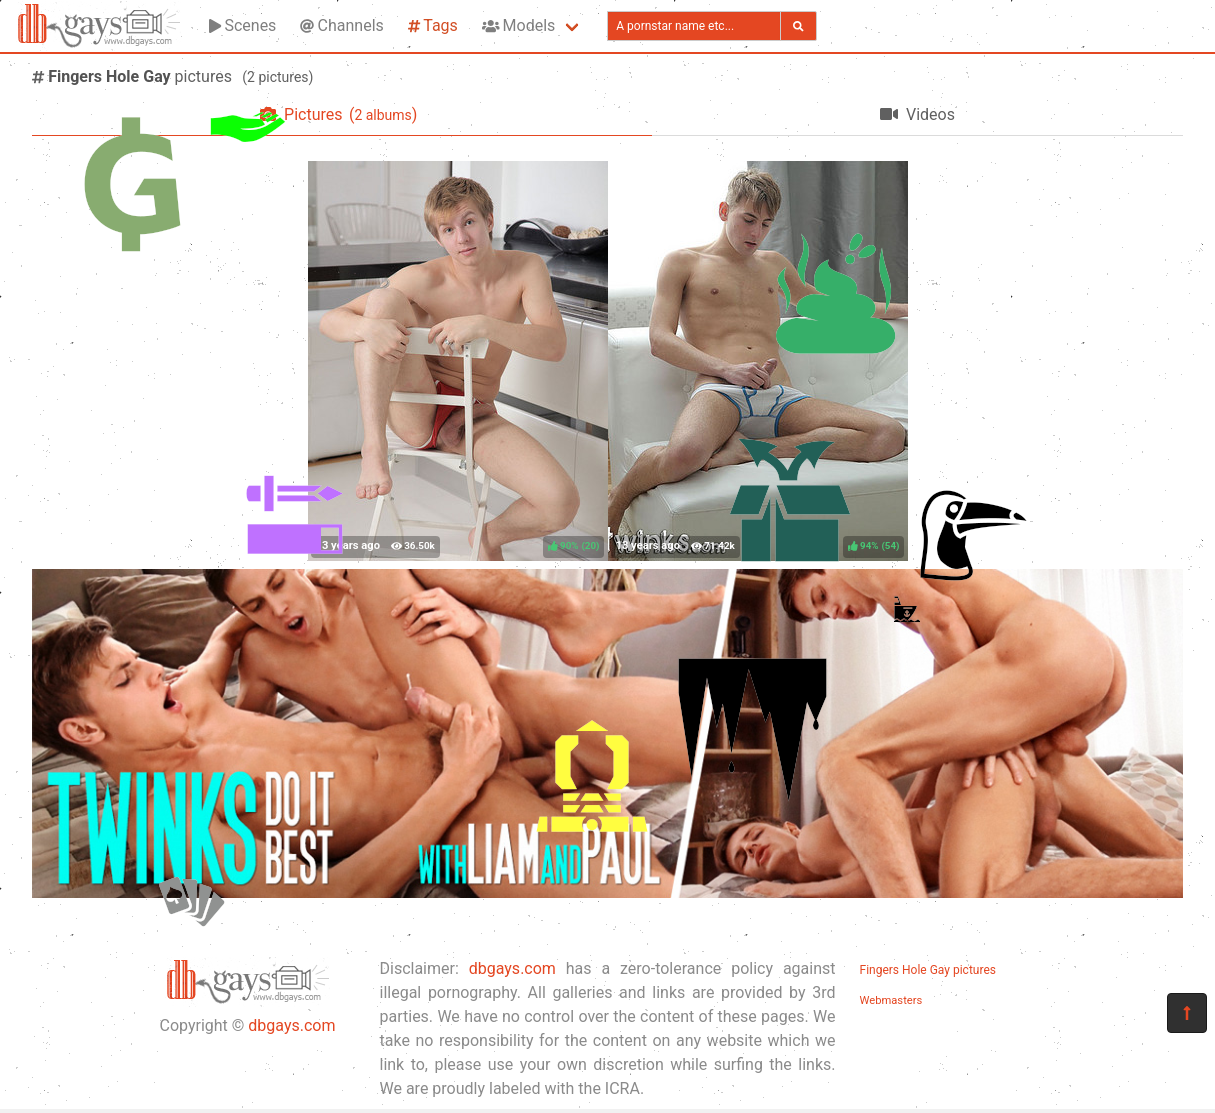 The height and width of the screenshot is (1113, 1215). Describe the element at coordinates (836, 294) in the screenshot. I see `indicates a bad or low-quality item in a game` at that location.